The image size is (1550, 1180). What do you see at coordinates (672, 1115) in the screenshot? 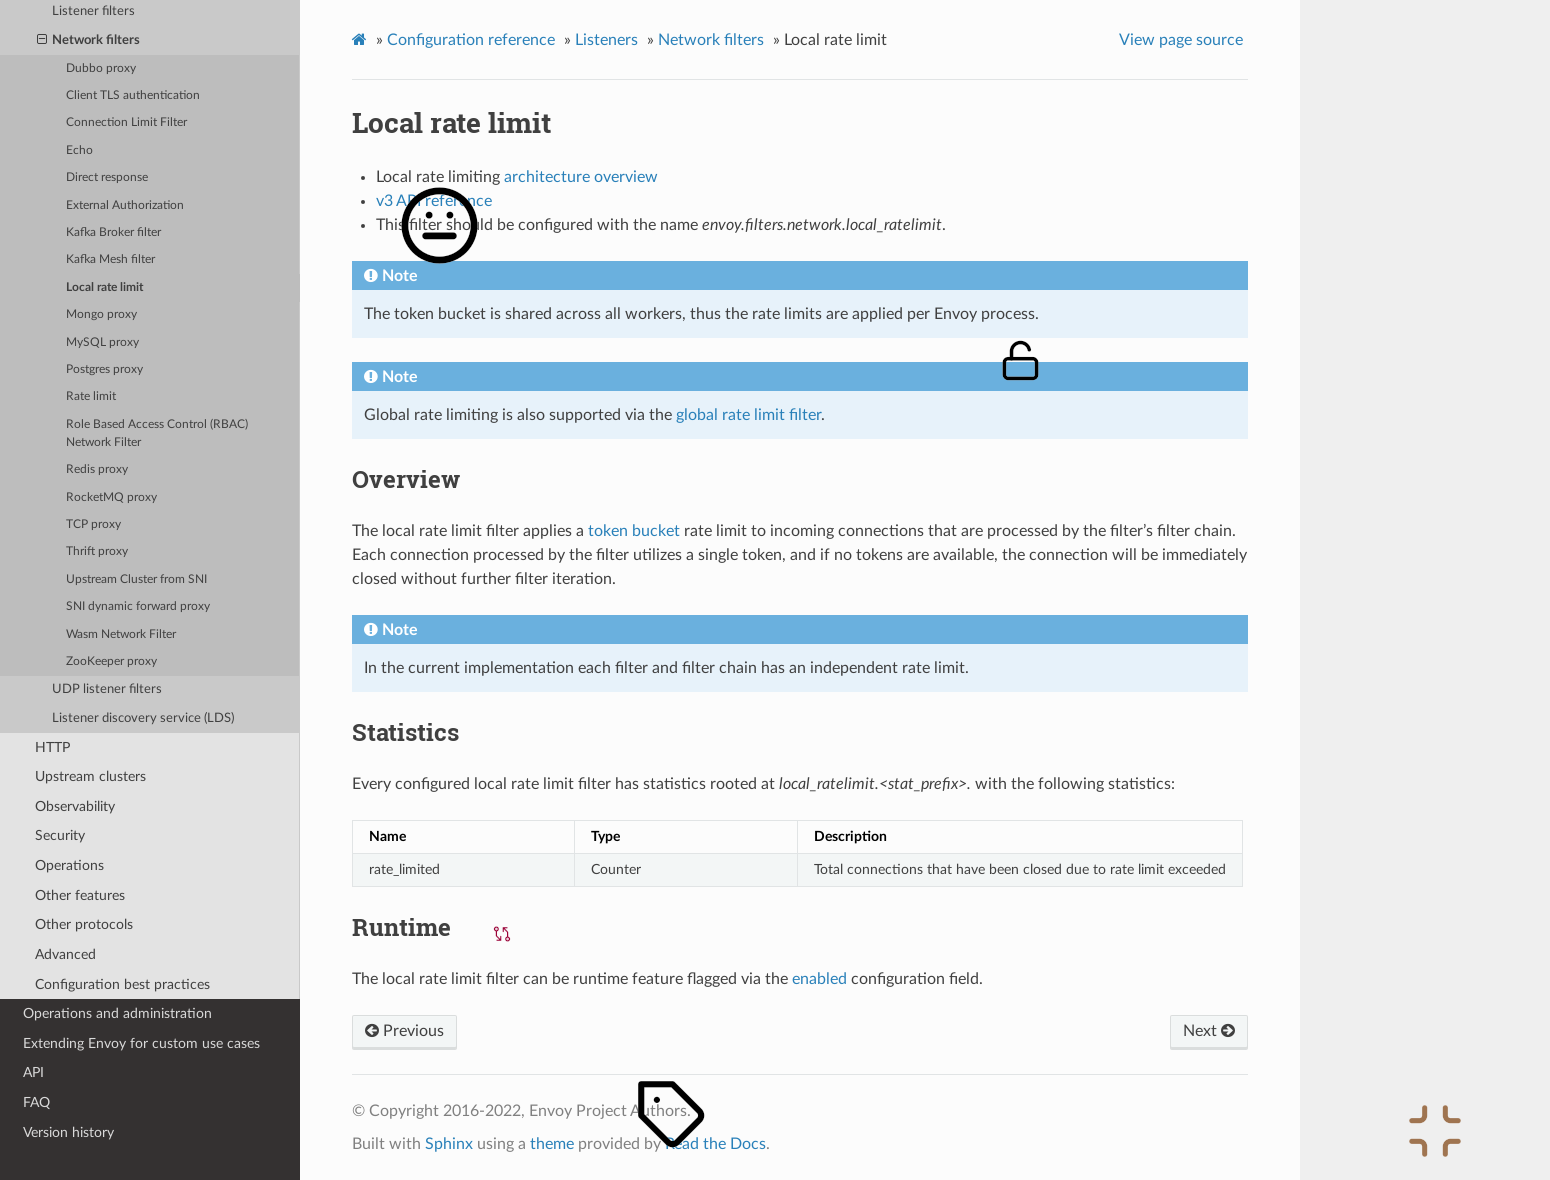
I see `add a tag or label to an item` at bounding box center [672, 1115].